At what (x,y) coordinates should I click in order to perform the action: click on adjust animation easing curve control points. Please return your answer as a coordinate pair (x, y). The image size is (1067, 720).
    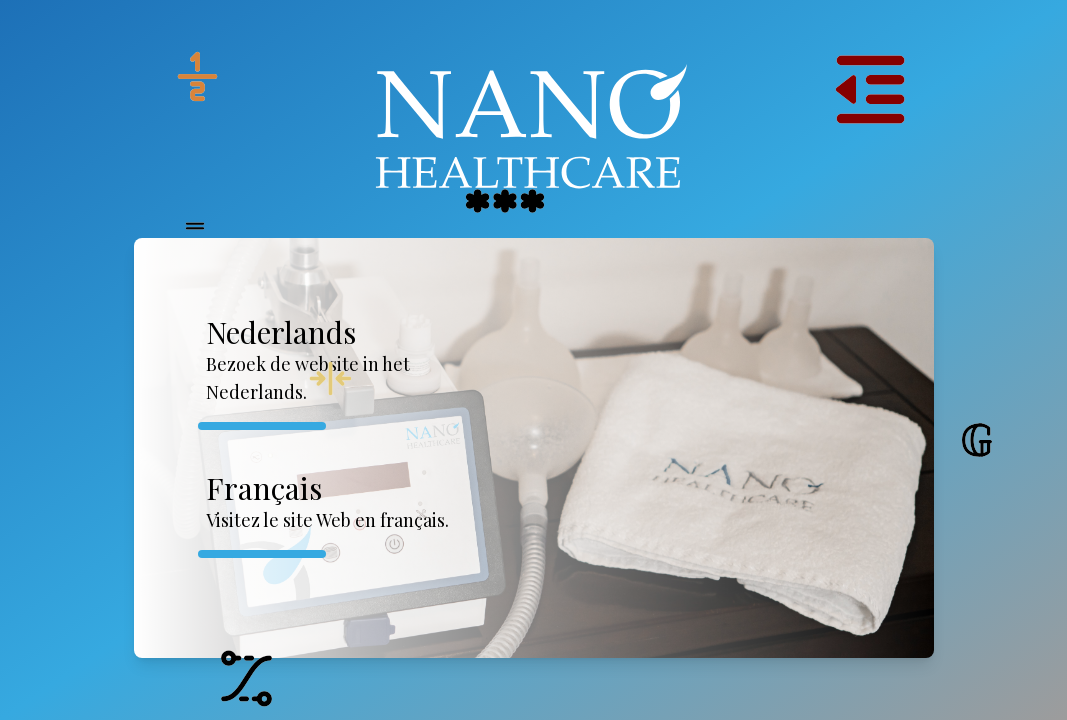
    Looking at the image, I should click on (246, 678).